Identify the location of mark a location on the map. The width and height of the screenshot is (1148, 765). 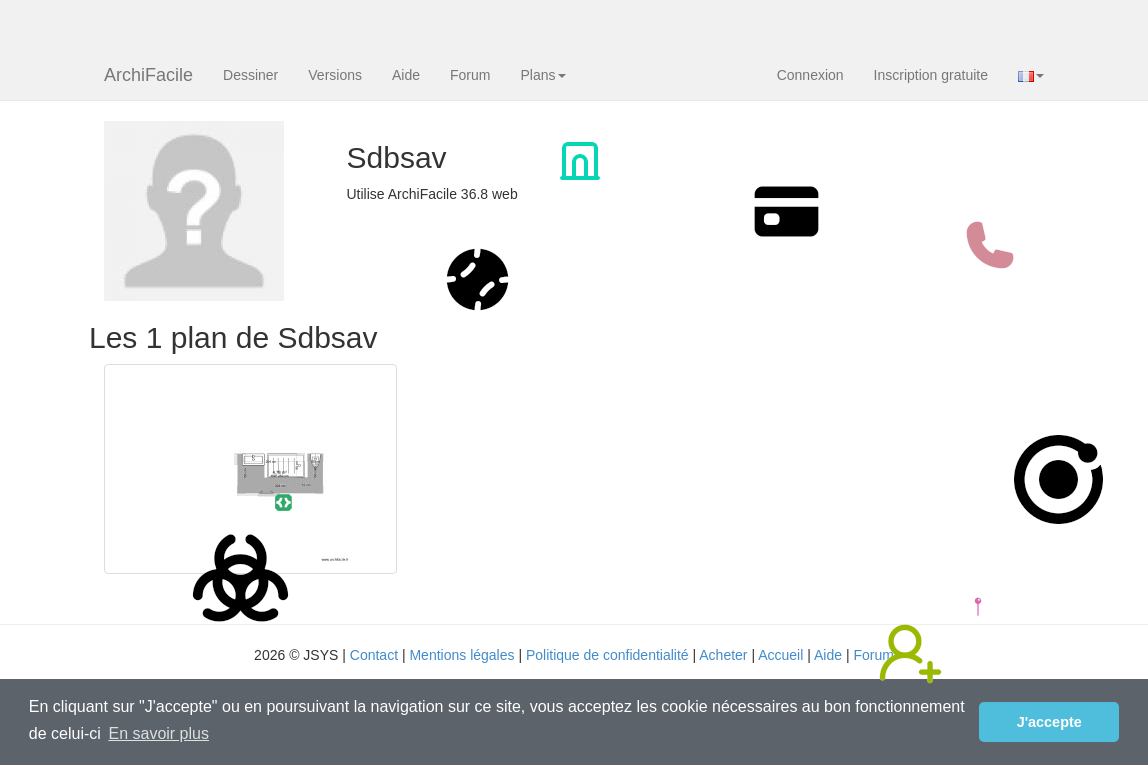
(978, 607).